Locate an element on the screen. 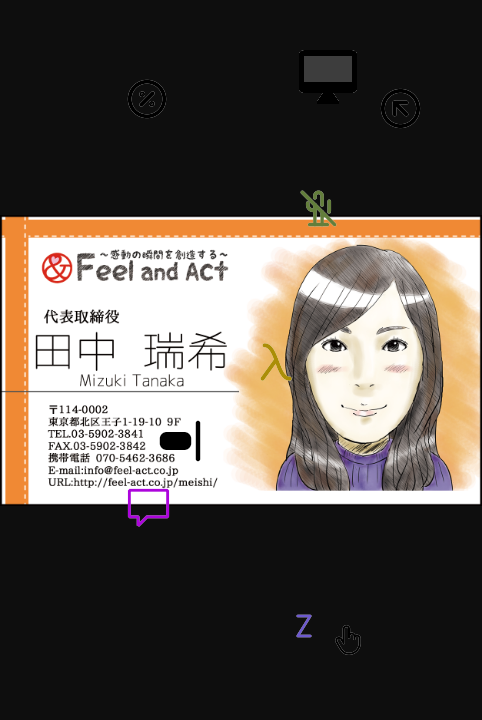  disable desert or arid climate mode is located at coordinates (318, 208).